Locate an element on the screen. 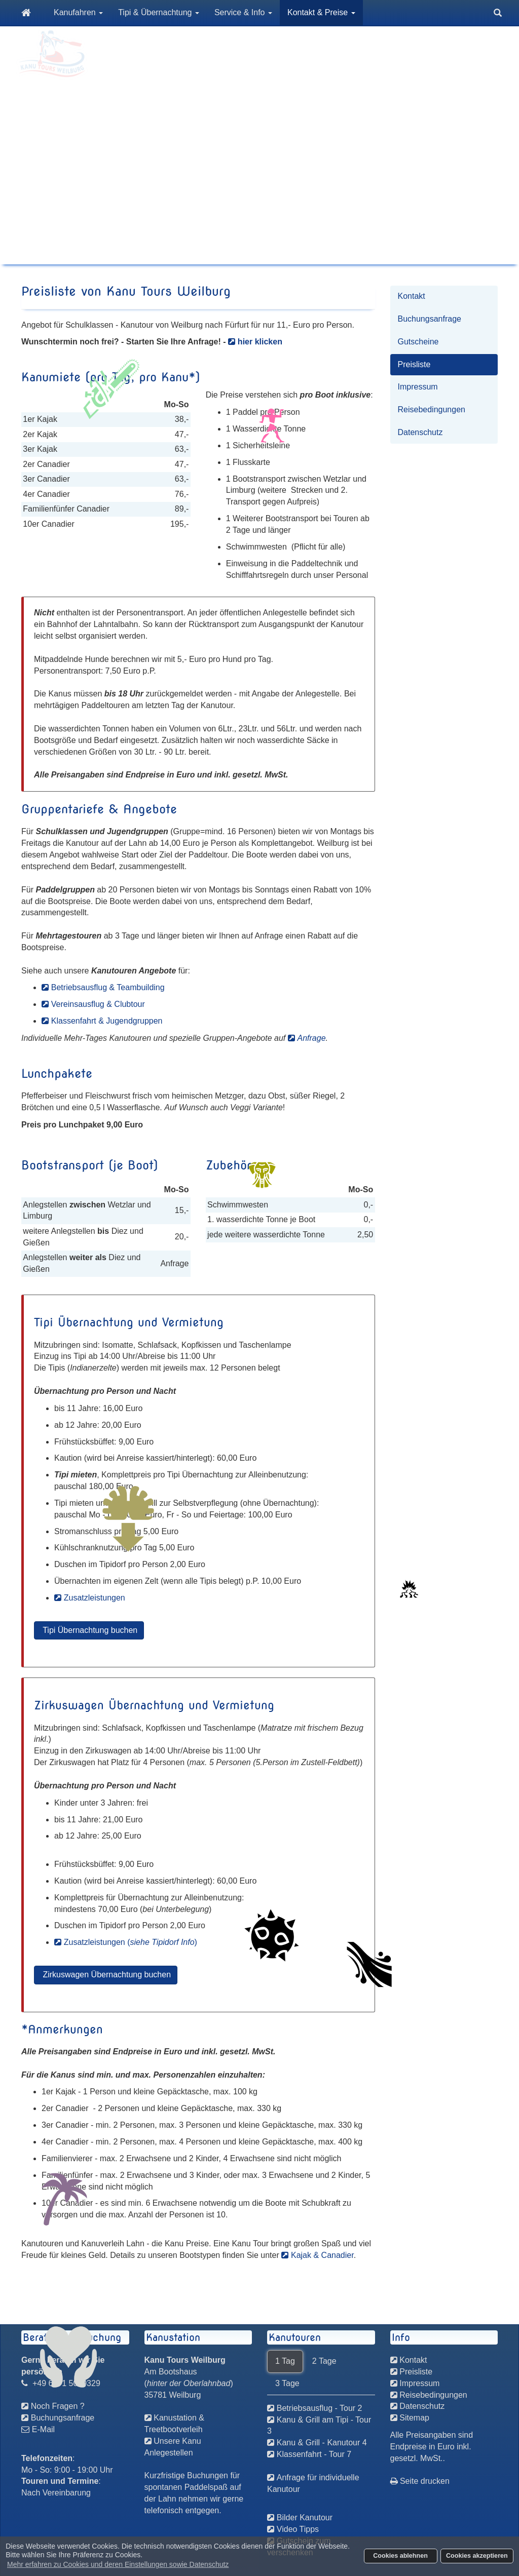  chainsaw tool or equipment icon is located at coordinates (112, 389).